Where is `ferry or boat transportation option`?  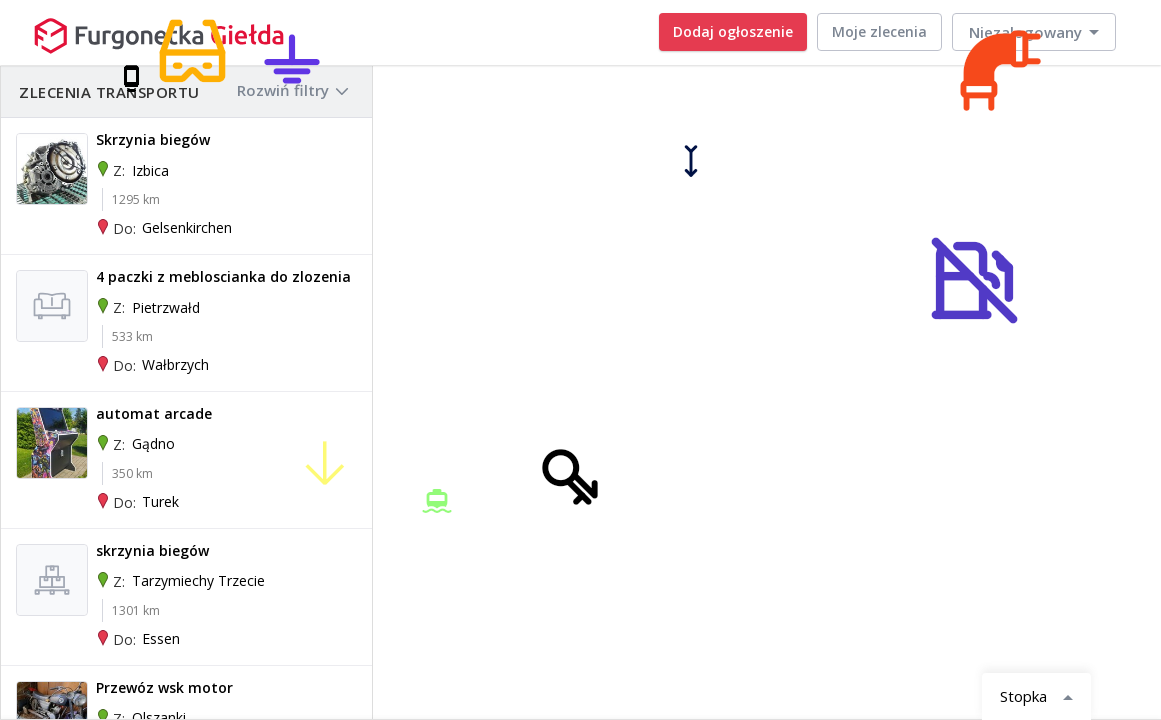 ferry or boat transportation option is located at coordinates (437, 501).